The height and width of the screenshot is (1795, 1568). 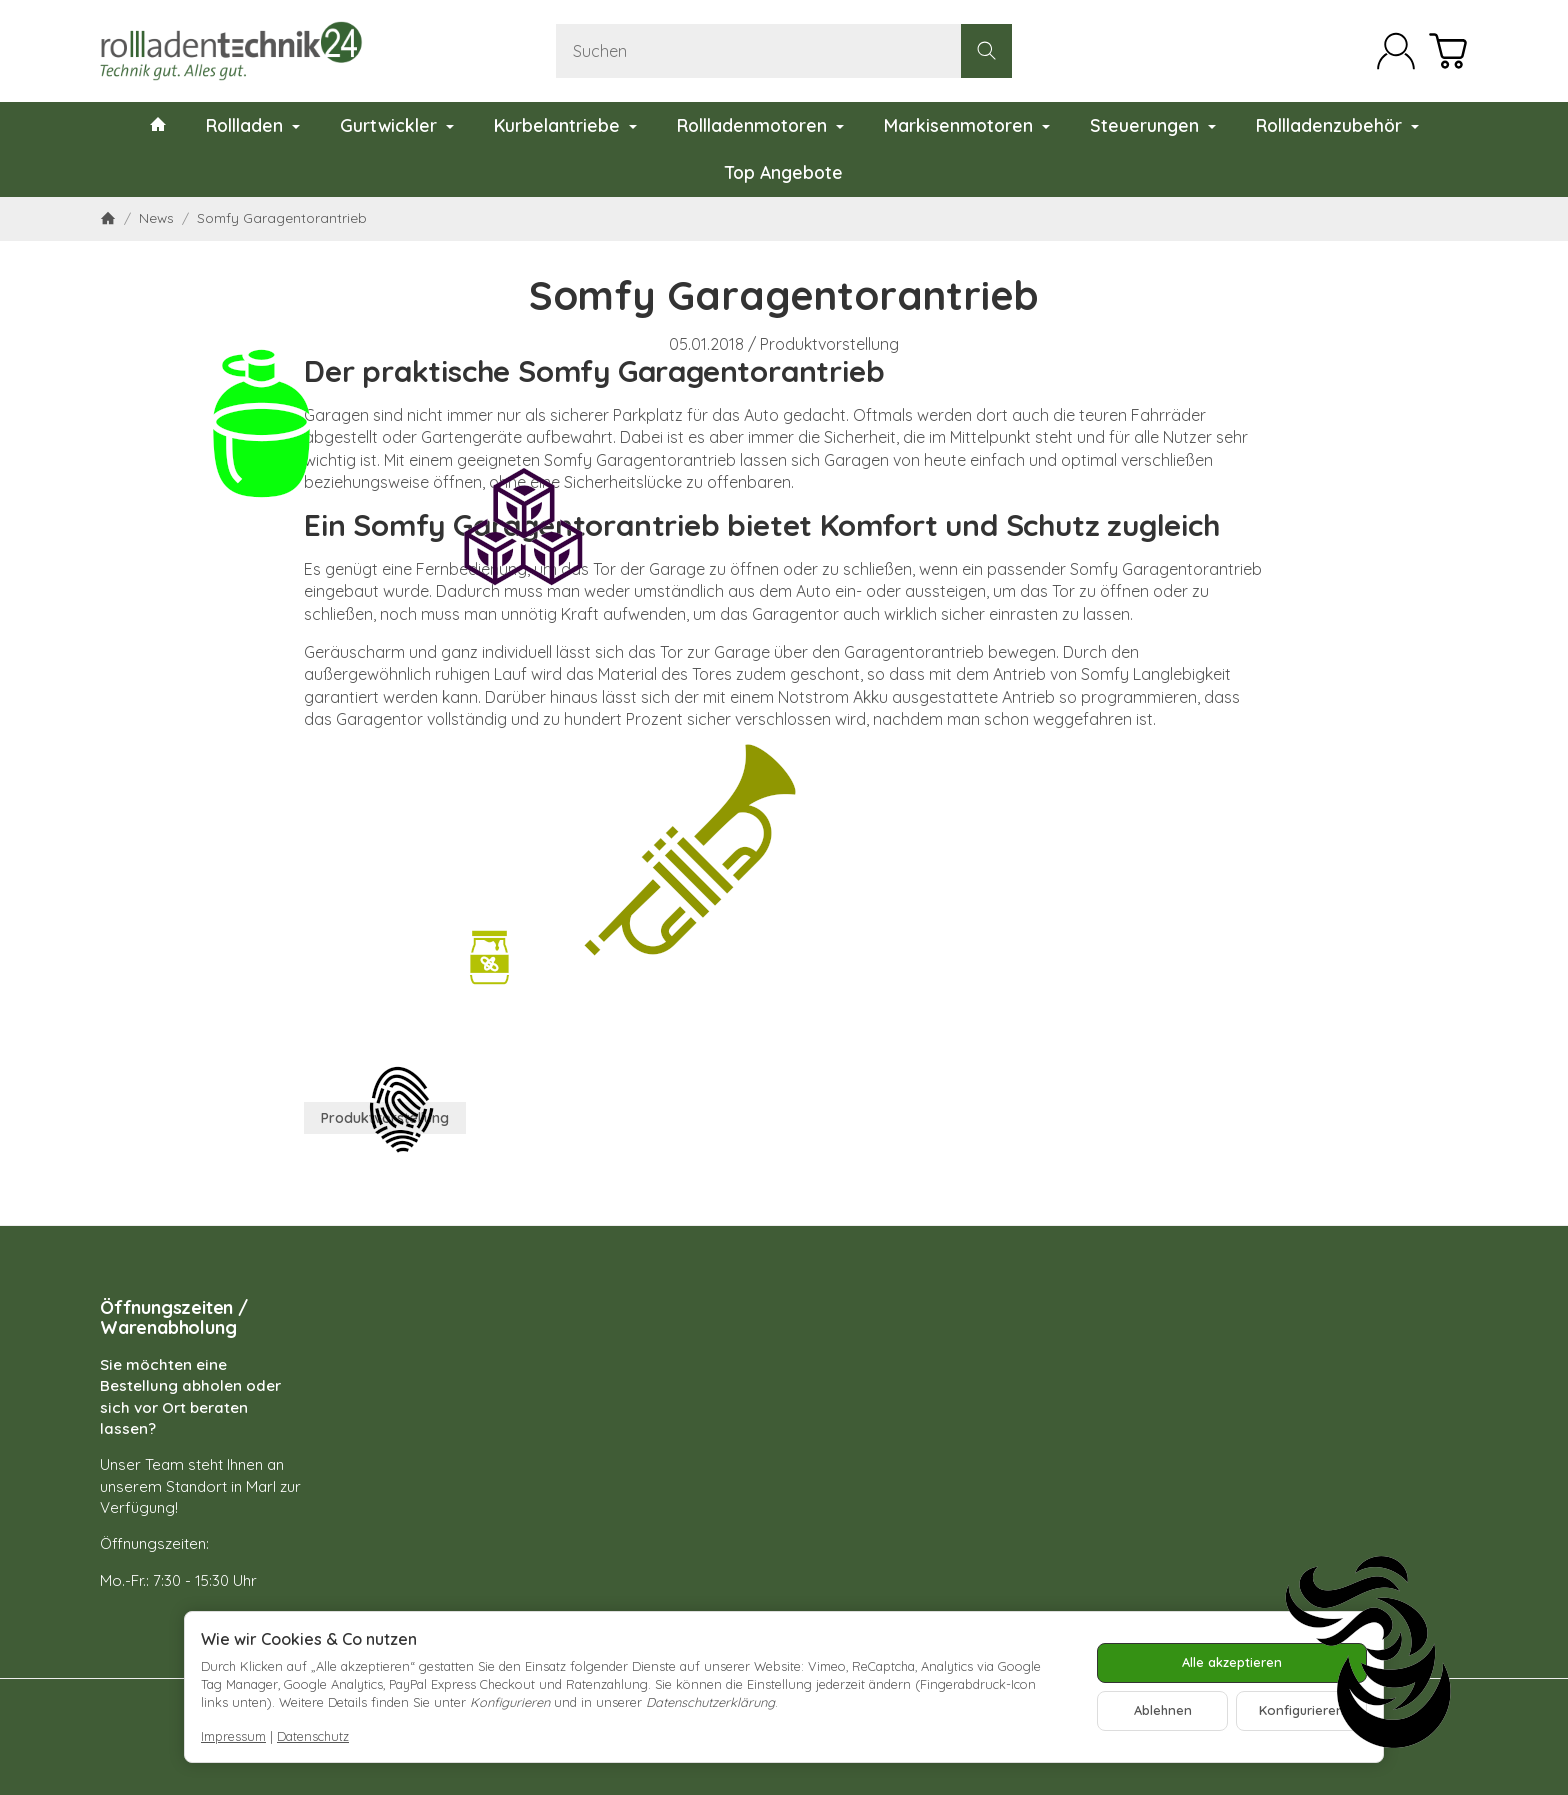 I want to click on play sound or audio notification, so click(x=690, y=850).